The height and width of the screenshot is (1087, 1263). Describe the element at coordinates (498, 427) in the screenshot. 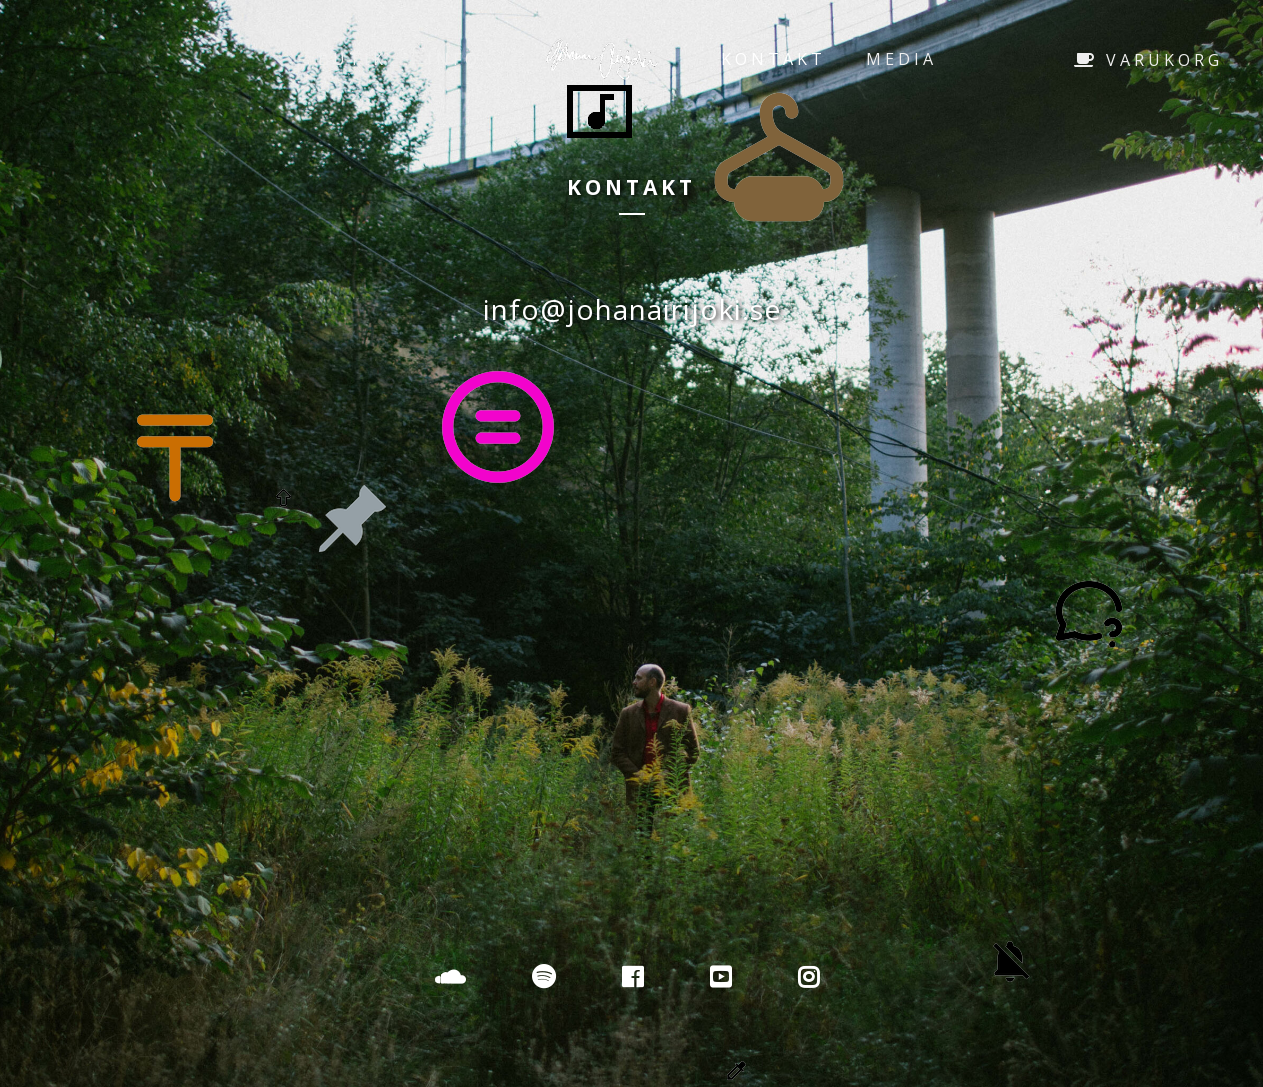

I see `indicates no derivatives license restriction` at that location.